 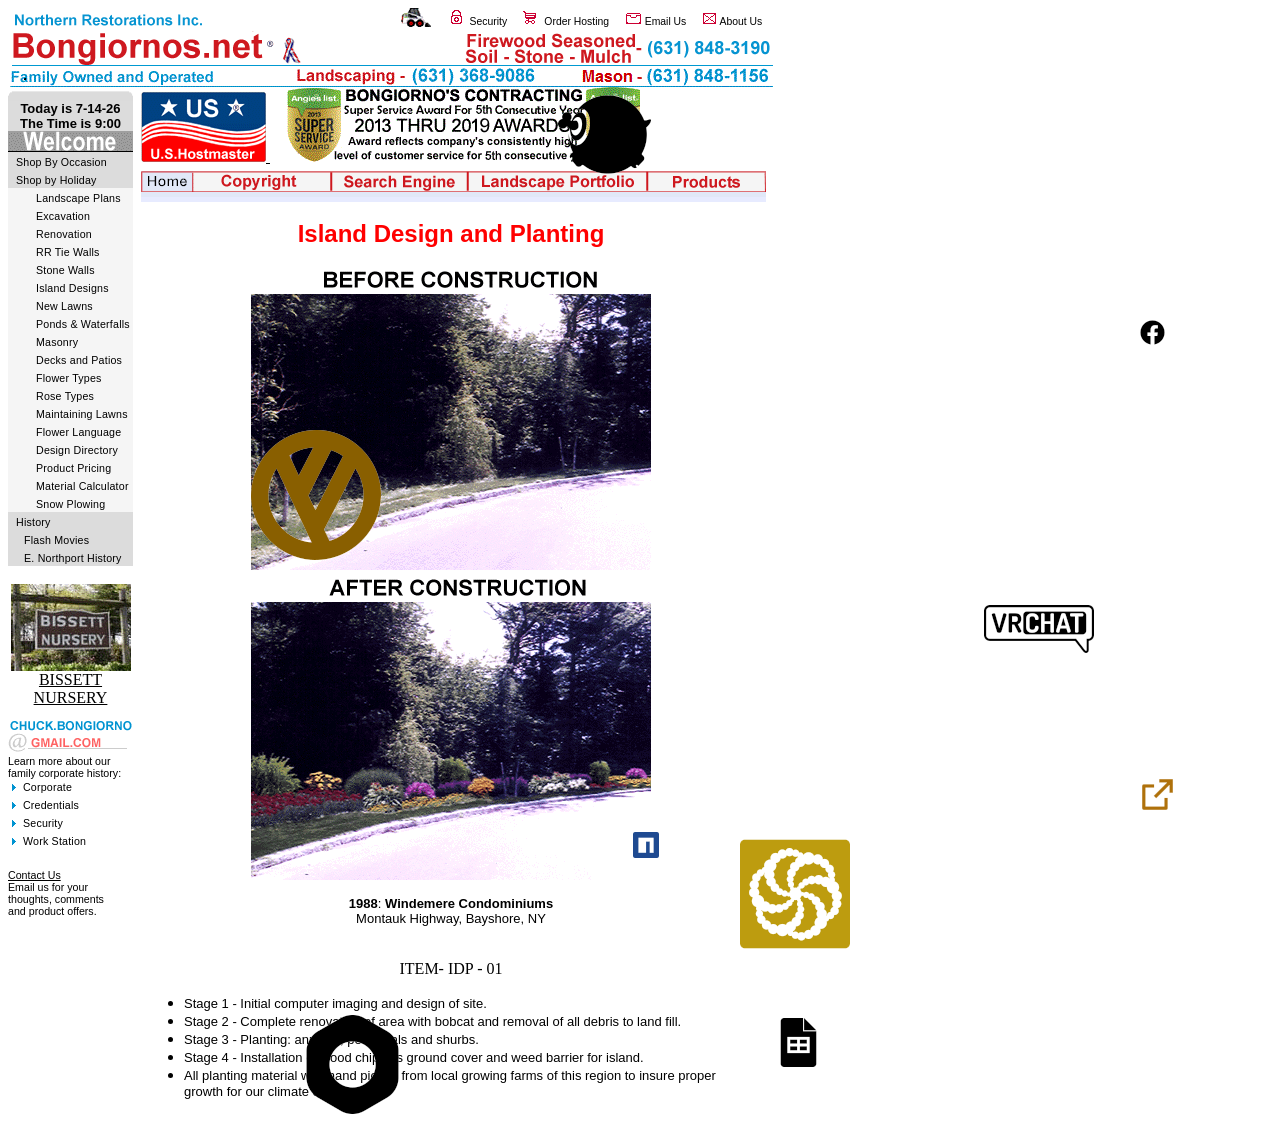 I want to click on open link in a new tab or window, so click(x=1157, y=794).